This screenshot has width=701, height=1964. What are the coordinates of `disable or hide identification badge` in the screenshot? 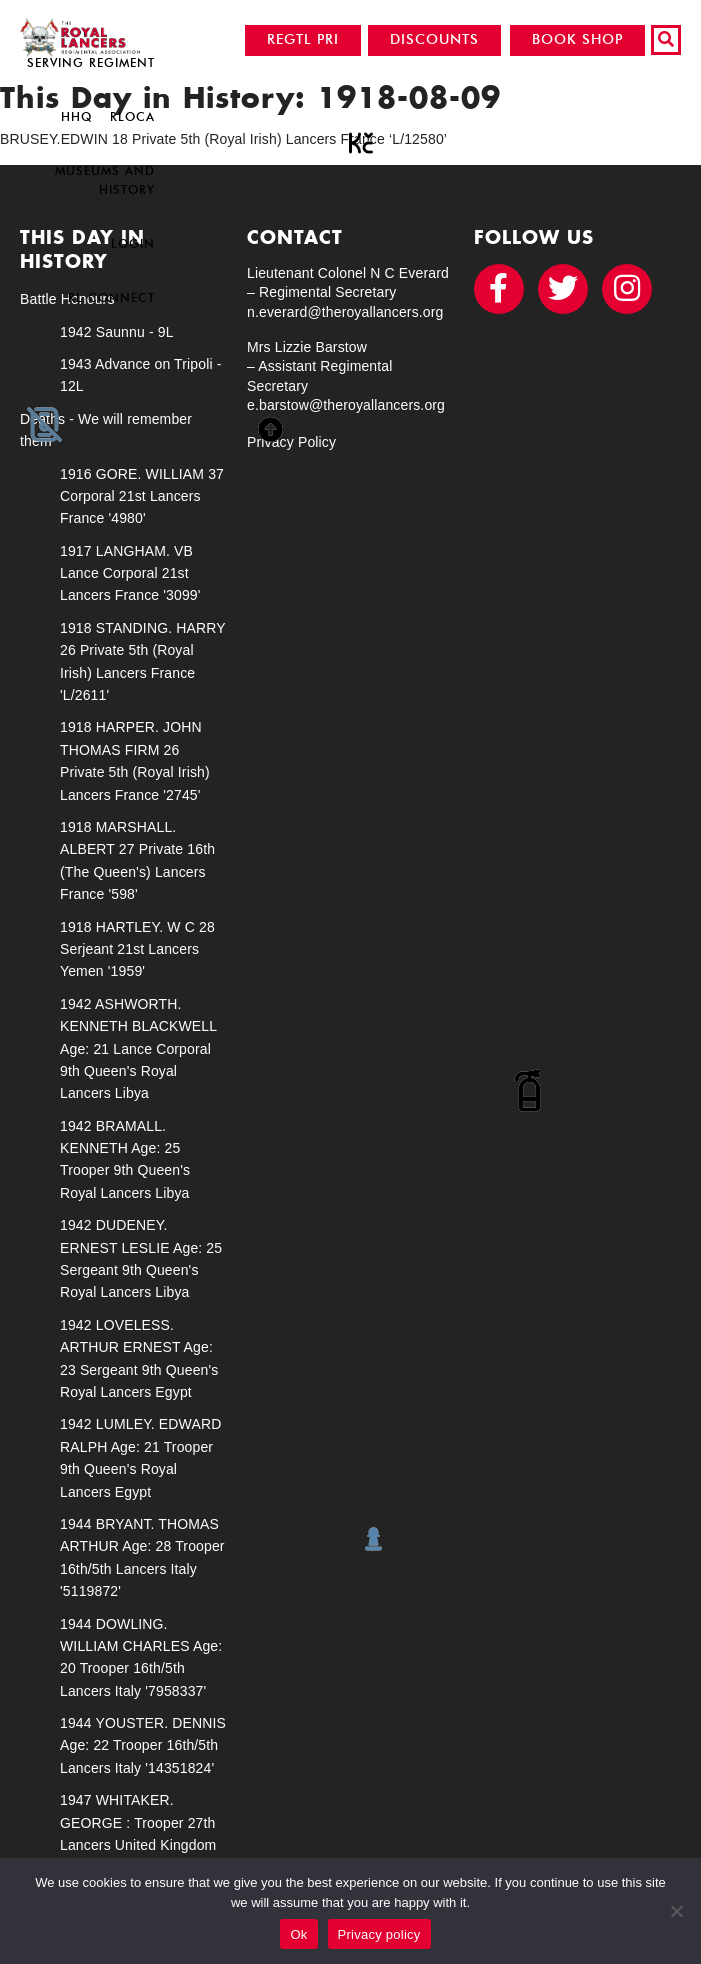 It's located at (44, 424).